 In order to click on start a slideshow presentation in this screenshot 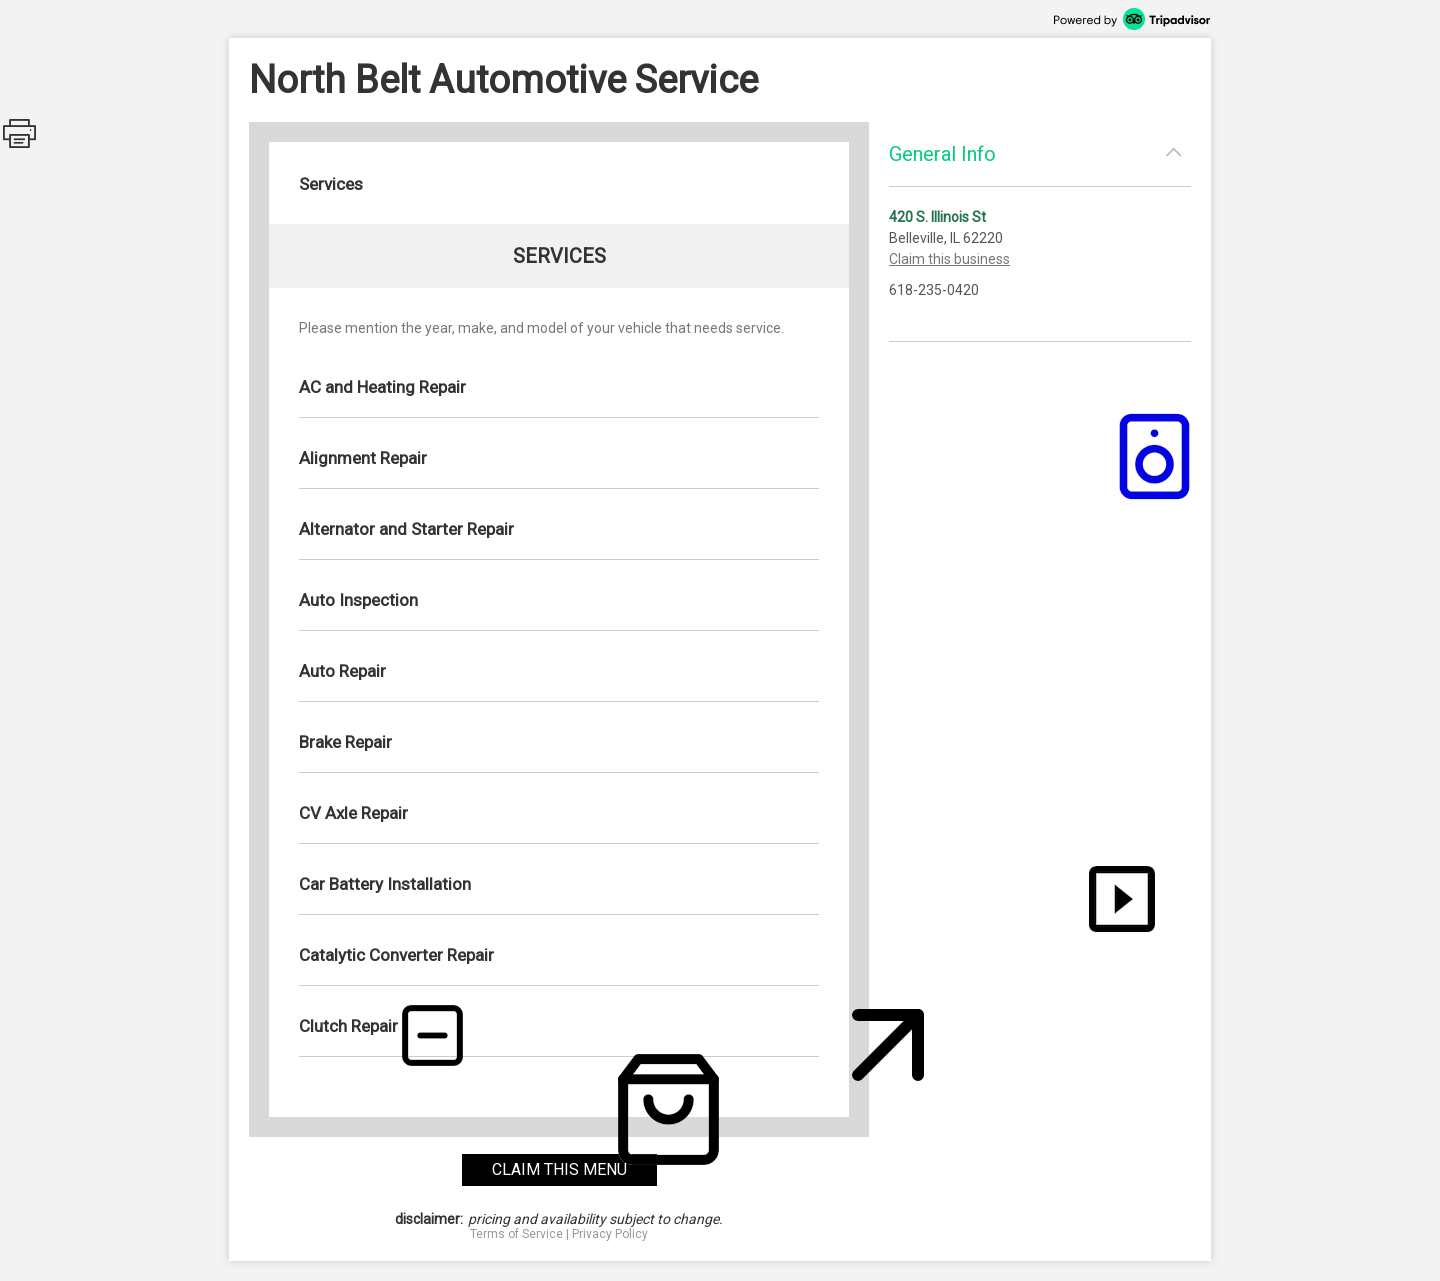, I will do `click(1122, 899)`.